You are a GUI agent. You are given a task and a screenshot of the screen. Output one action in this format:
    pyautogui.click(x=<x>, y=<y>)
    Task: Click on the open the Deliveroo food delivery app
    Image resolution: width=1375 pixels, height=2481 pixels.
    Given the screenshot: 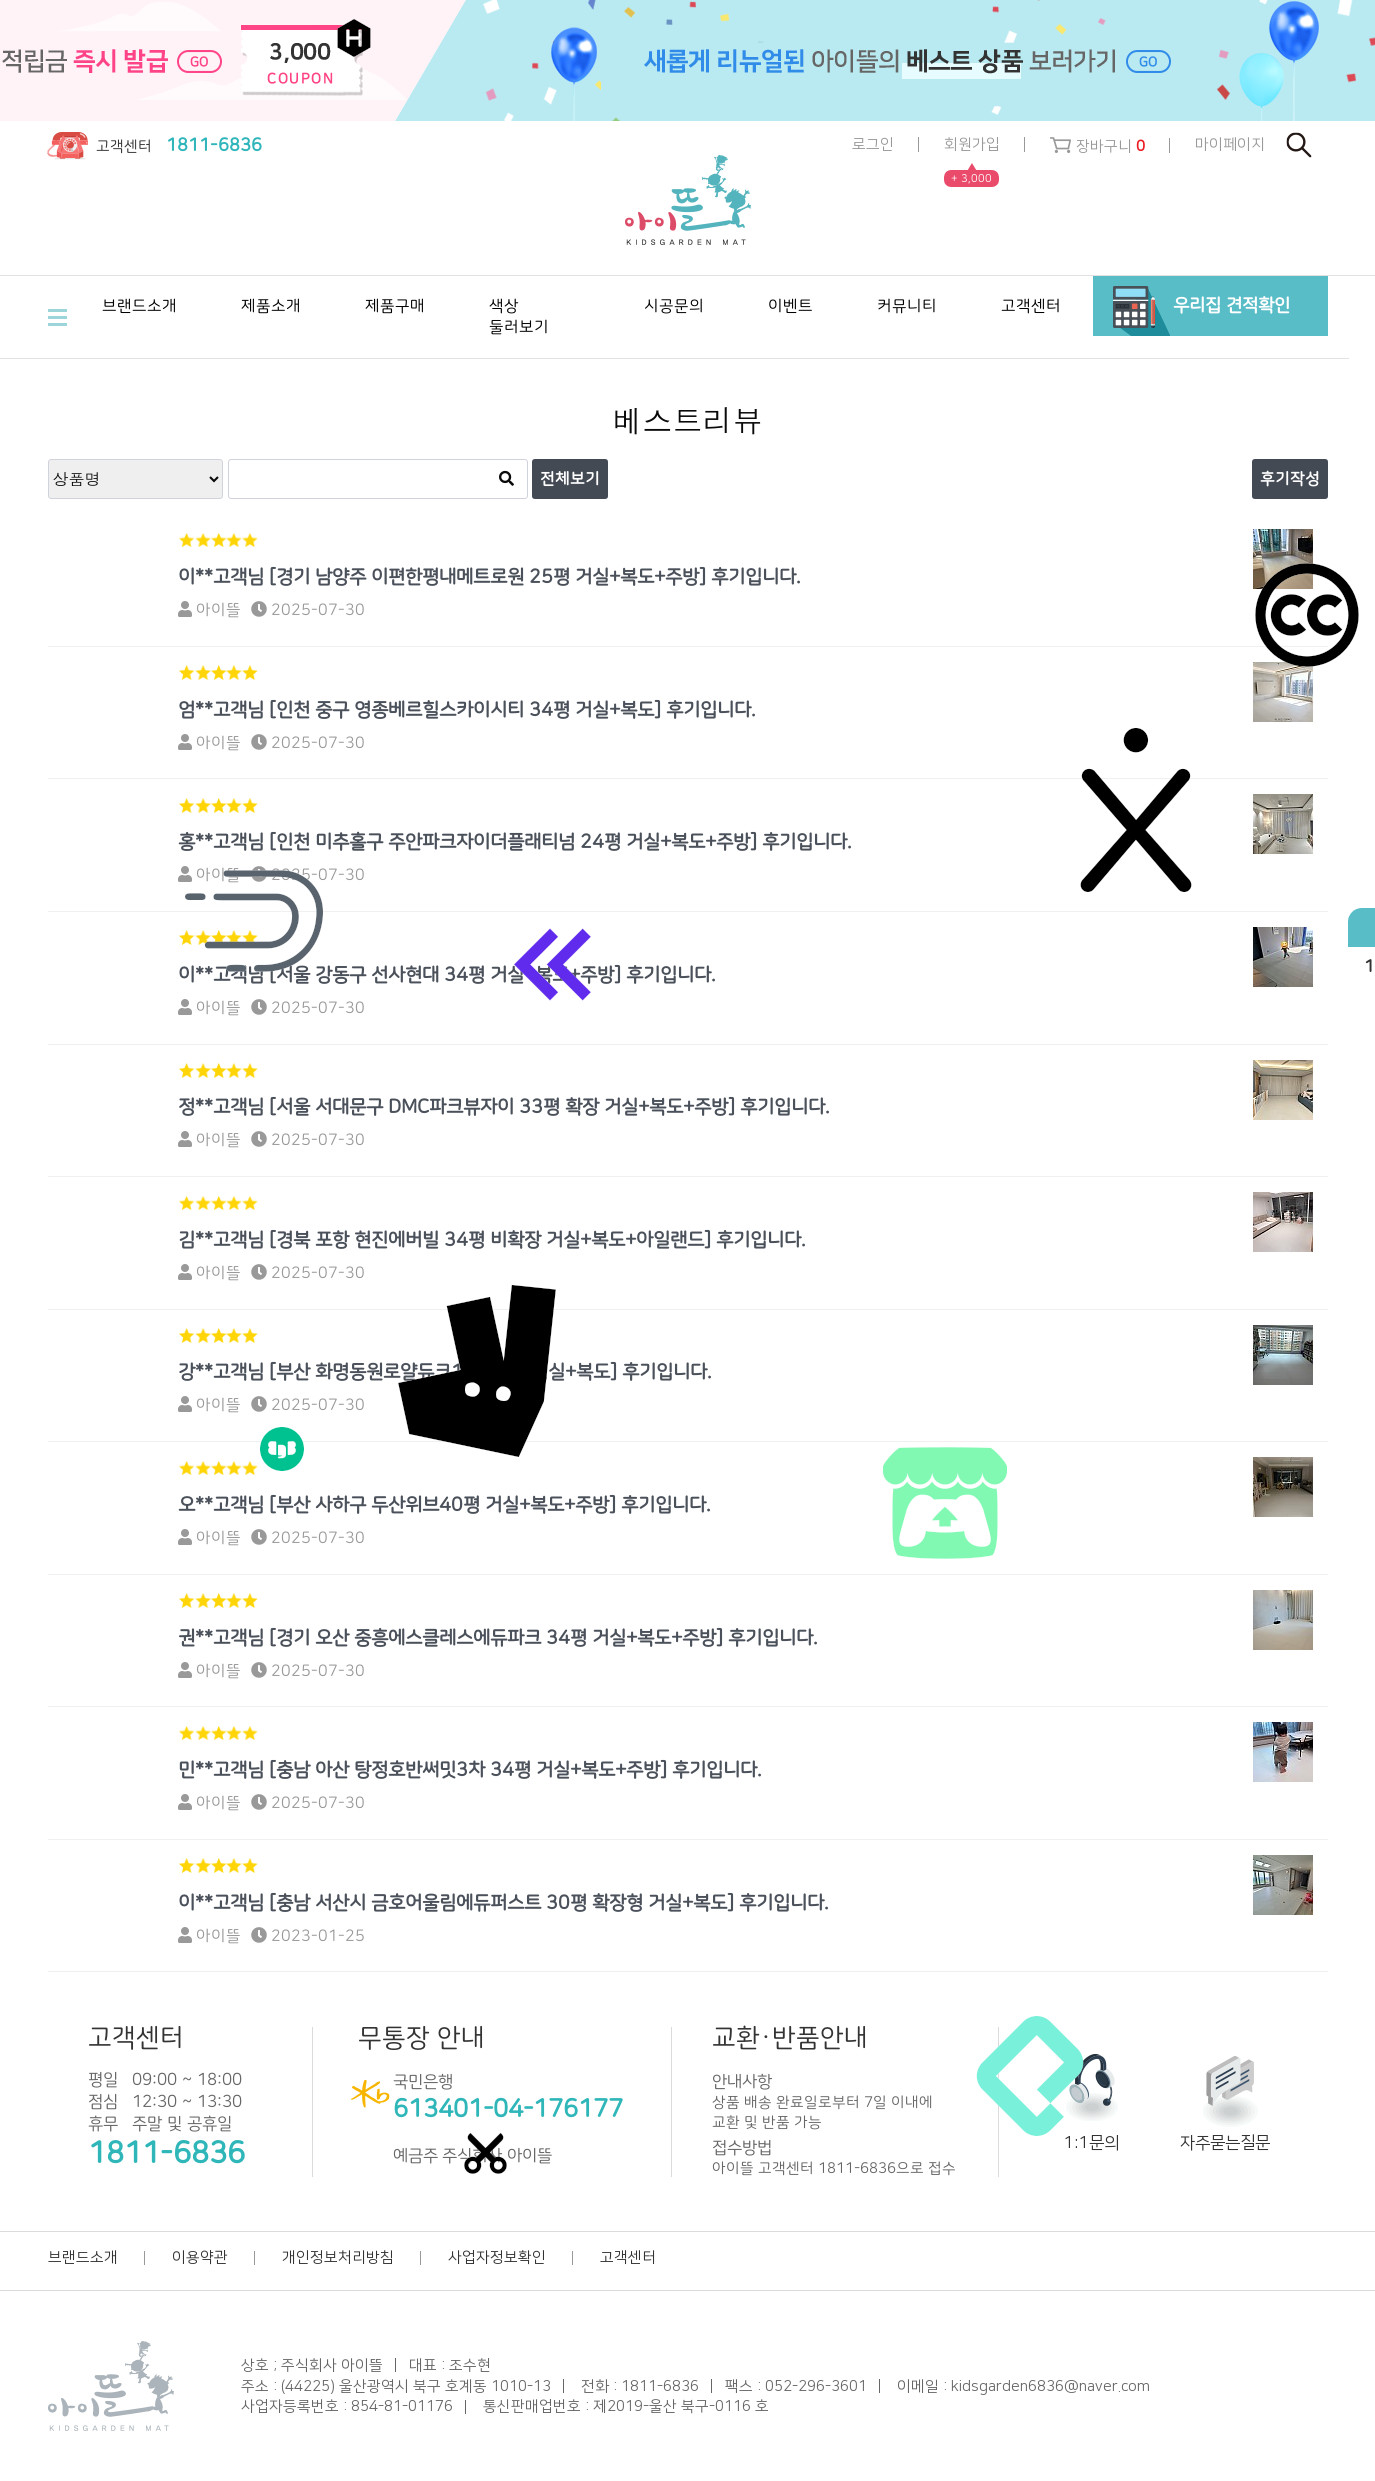 What is the action you would take?
    pyautogui.click(x=477, y=1371)
    